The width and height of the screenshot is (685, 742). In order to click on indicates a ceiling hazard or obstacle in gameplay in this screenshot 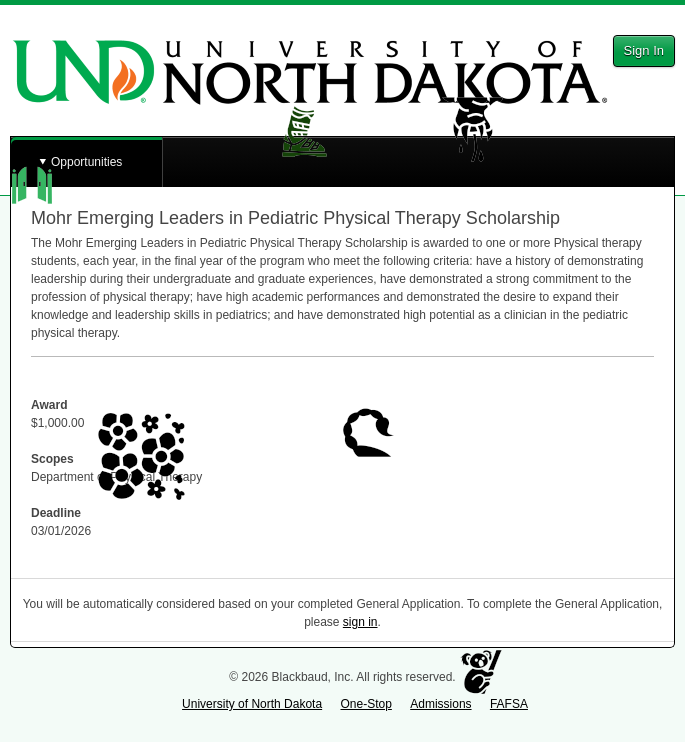, I will do `click(472, 129)`.